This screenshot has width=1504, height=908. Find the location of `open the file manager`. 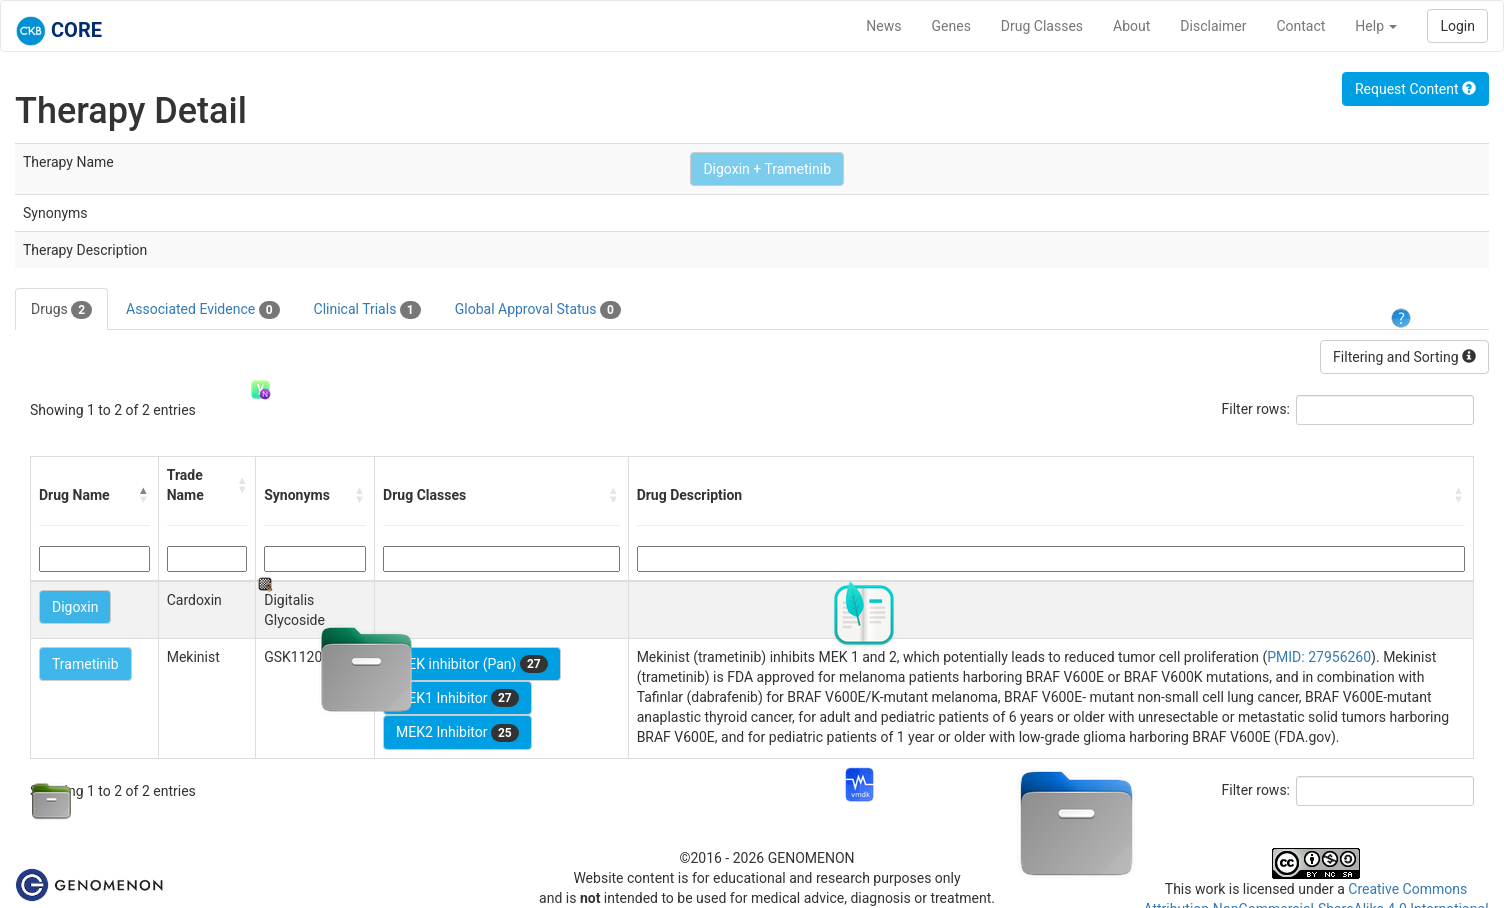

open the file manager is located at coordinates (366, 669).